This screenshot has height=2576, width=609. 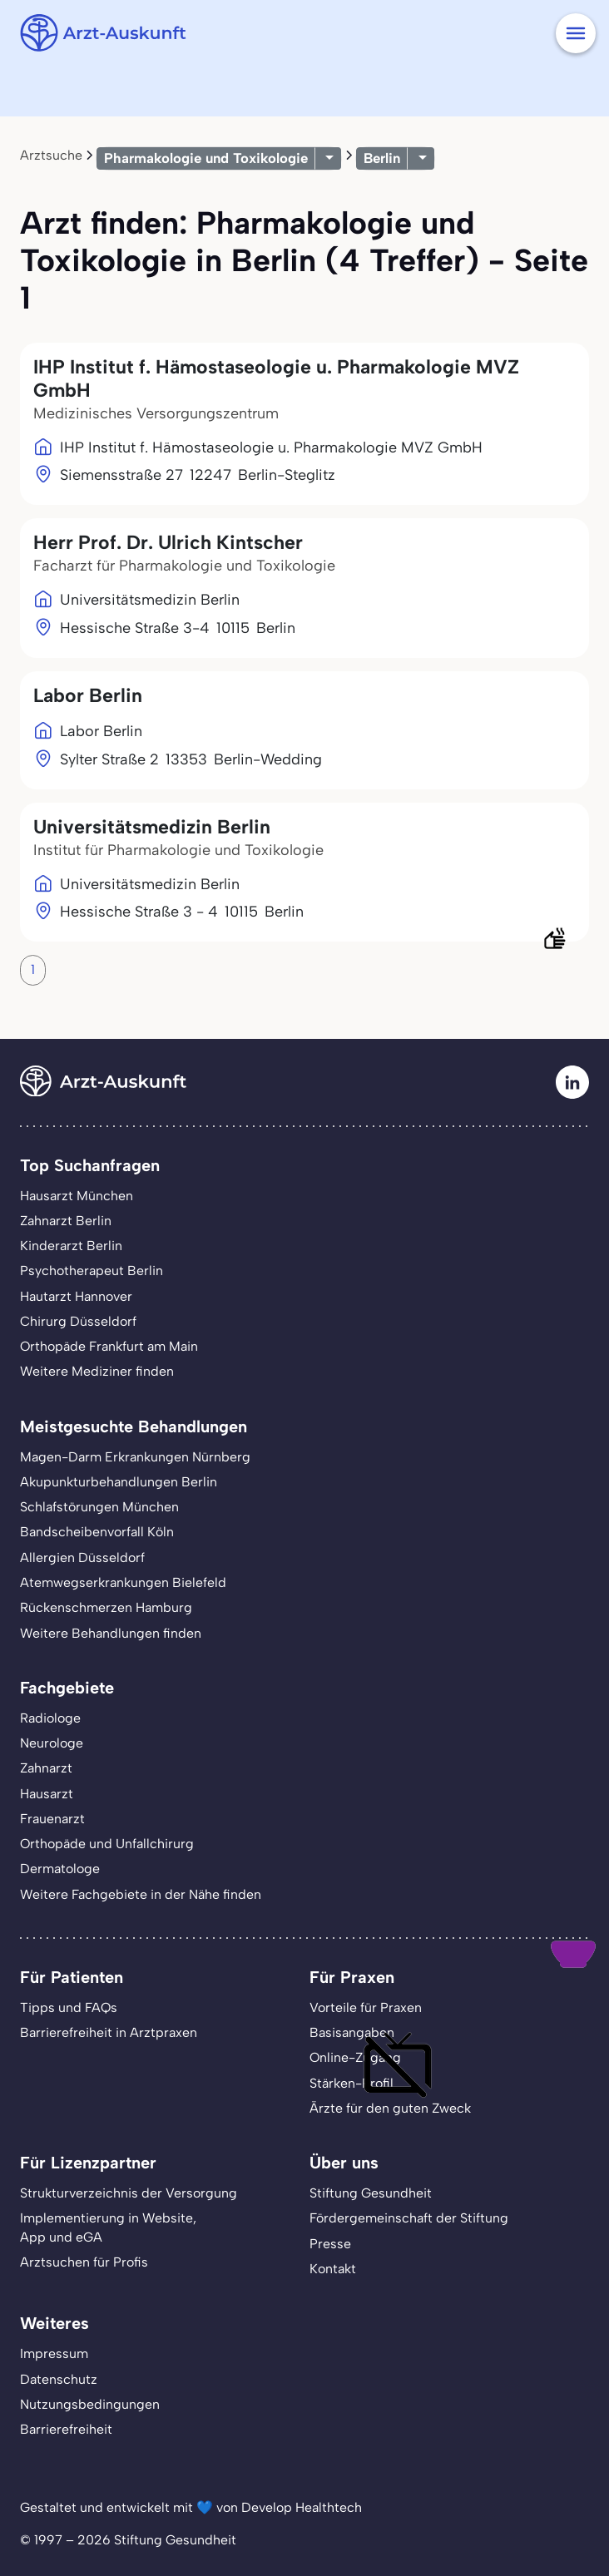 I want to click on tv or display is currently off or unavailable, so click(x=398, y=2065).